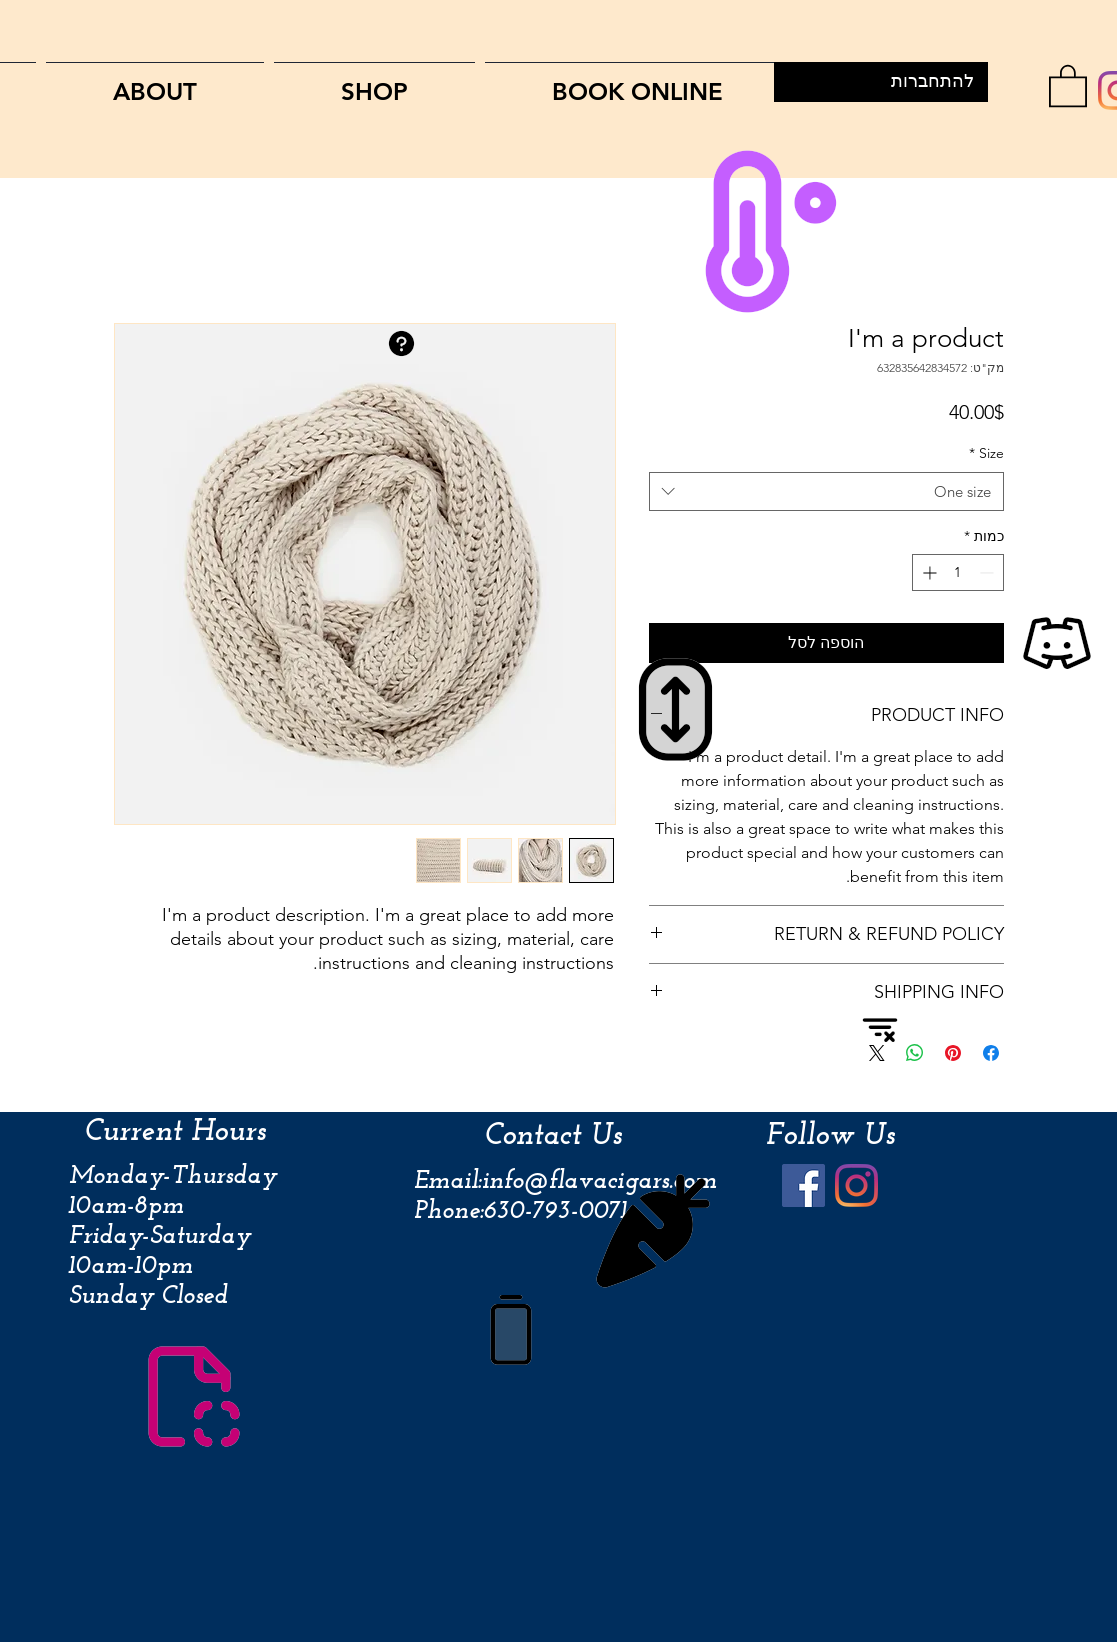 This screenshot has width=1117, height=1642. What do you see at coordinates (675, 709) in the screenshot?
I see `scroll up or down on the page` at bounding box center [675, 709].